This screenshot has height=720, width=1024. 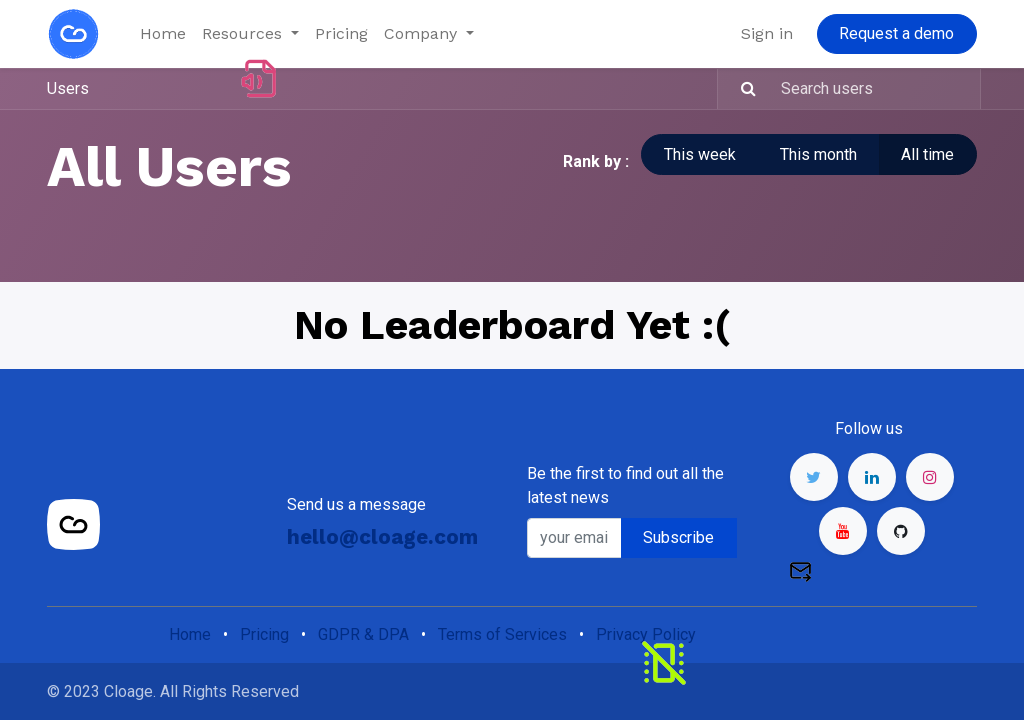 What do you see at coordinates (664, 663) in the screenshot?
I see `container disabled or unavailable` at bounding box center [664, 663].